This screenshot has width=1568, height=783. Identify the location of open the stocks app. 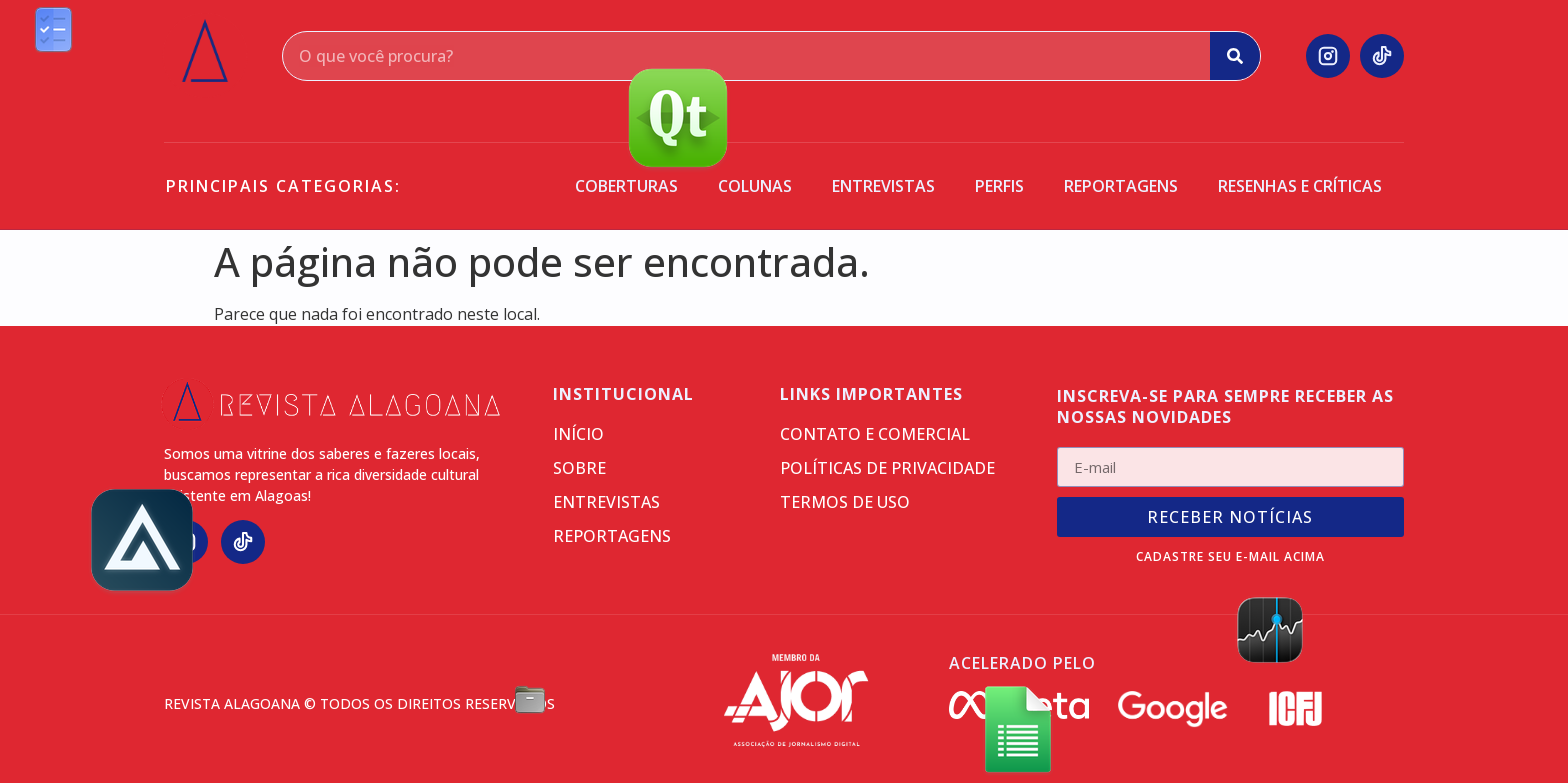
(1270, 630).